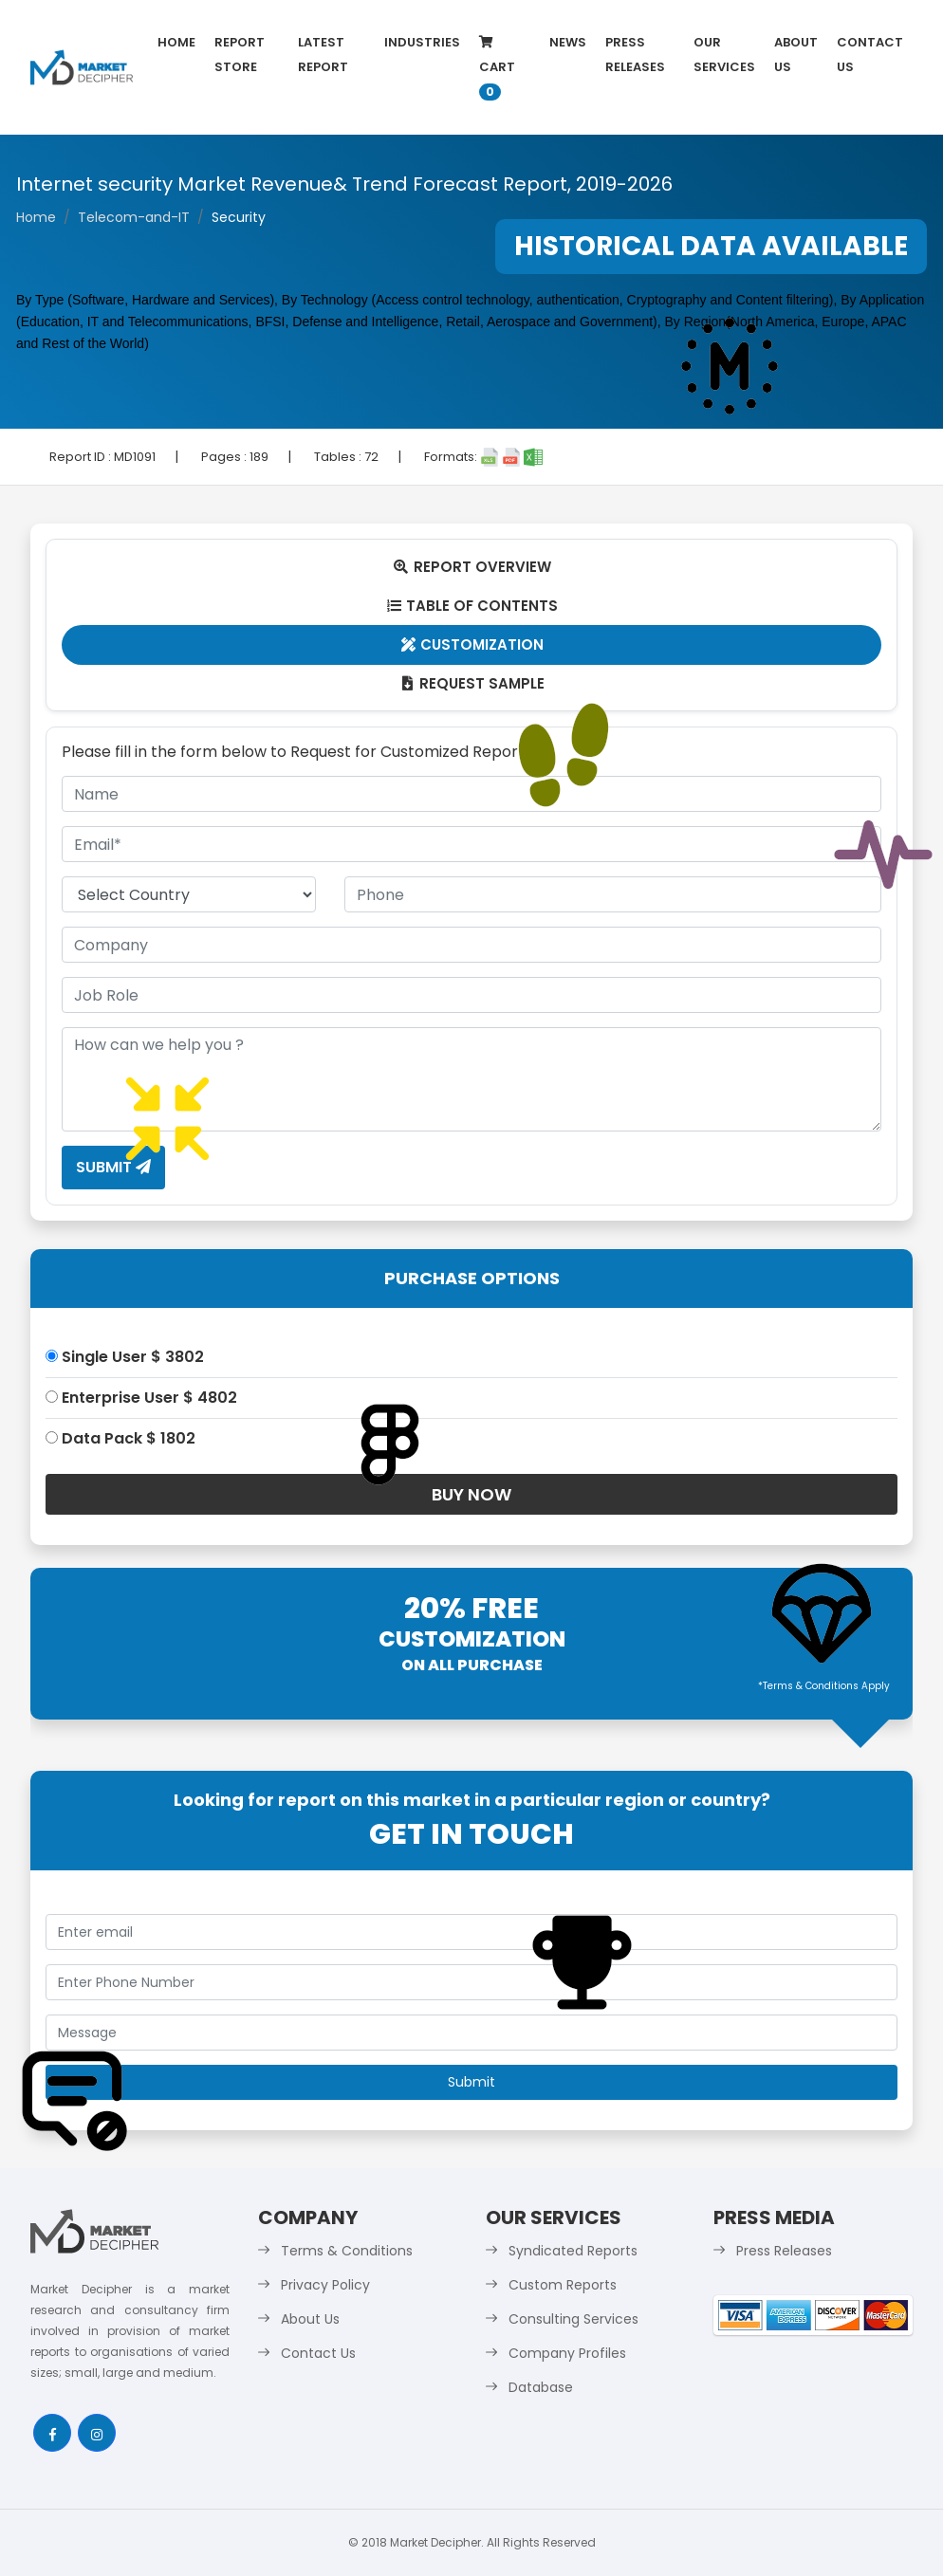 The height and width of the screenshot is (2576, 943). I want to click on view achievements or awards, so click(582, 1960).